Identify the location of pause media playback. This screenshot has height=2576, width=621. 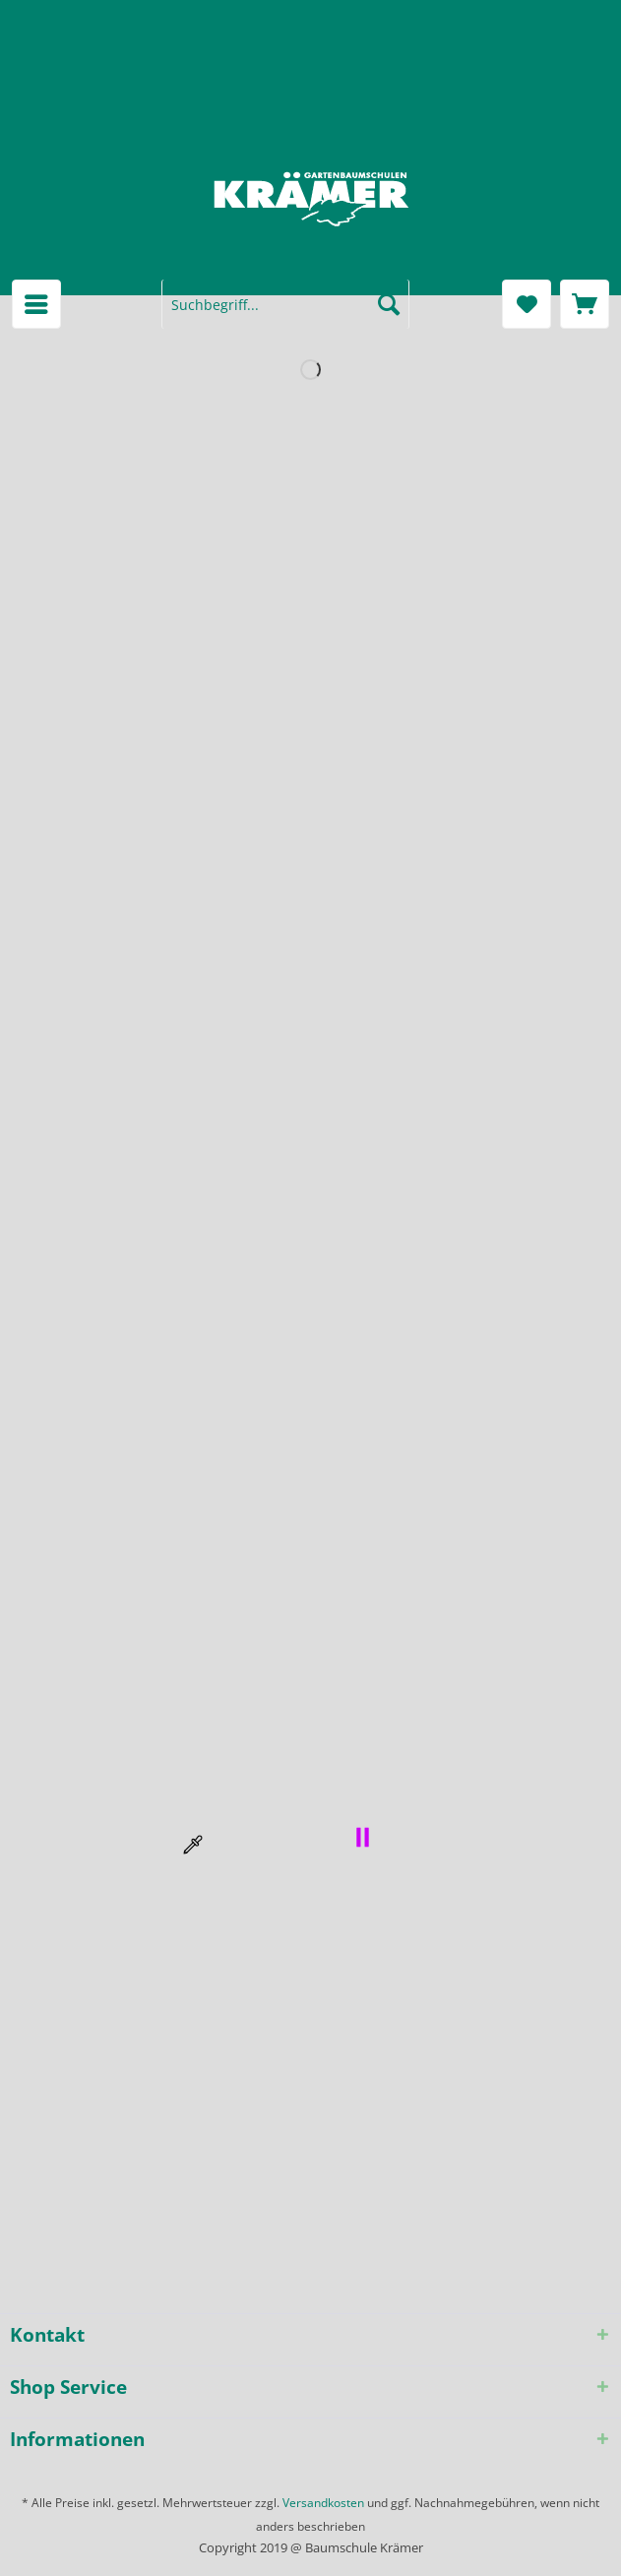
(362, 1837).